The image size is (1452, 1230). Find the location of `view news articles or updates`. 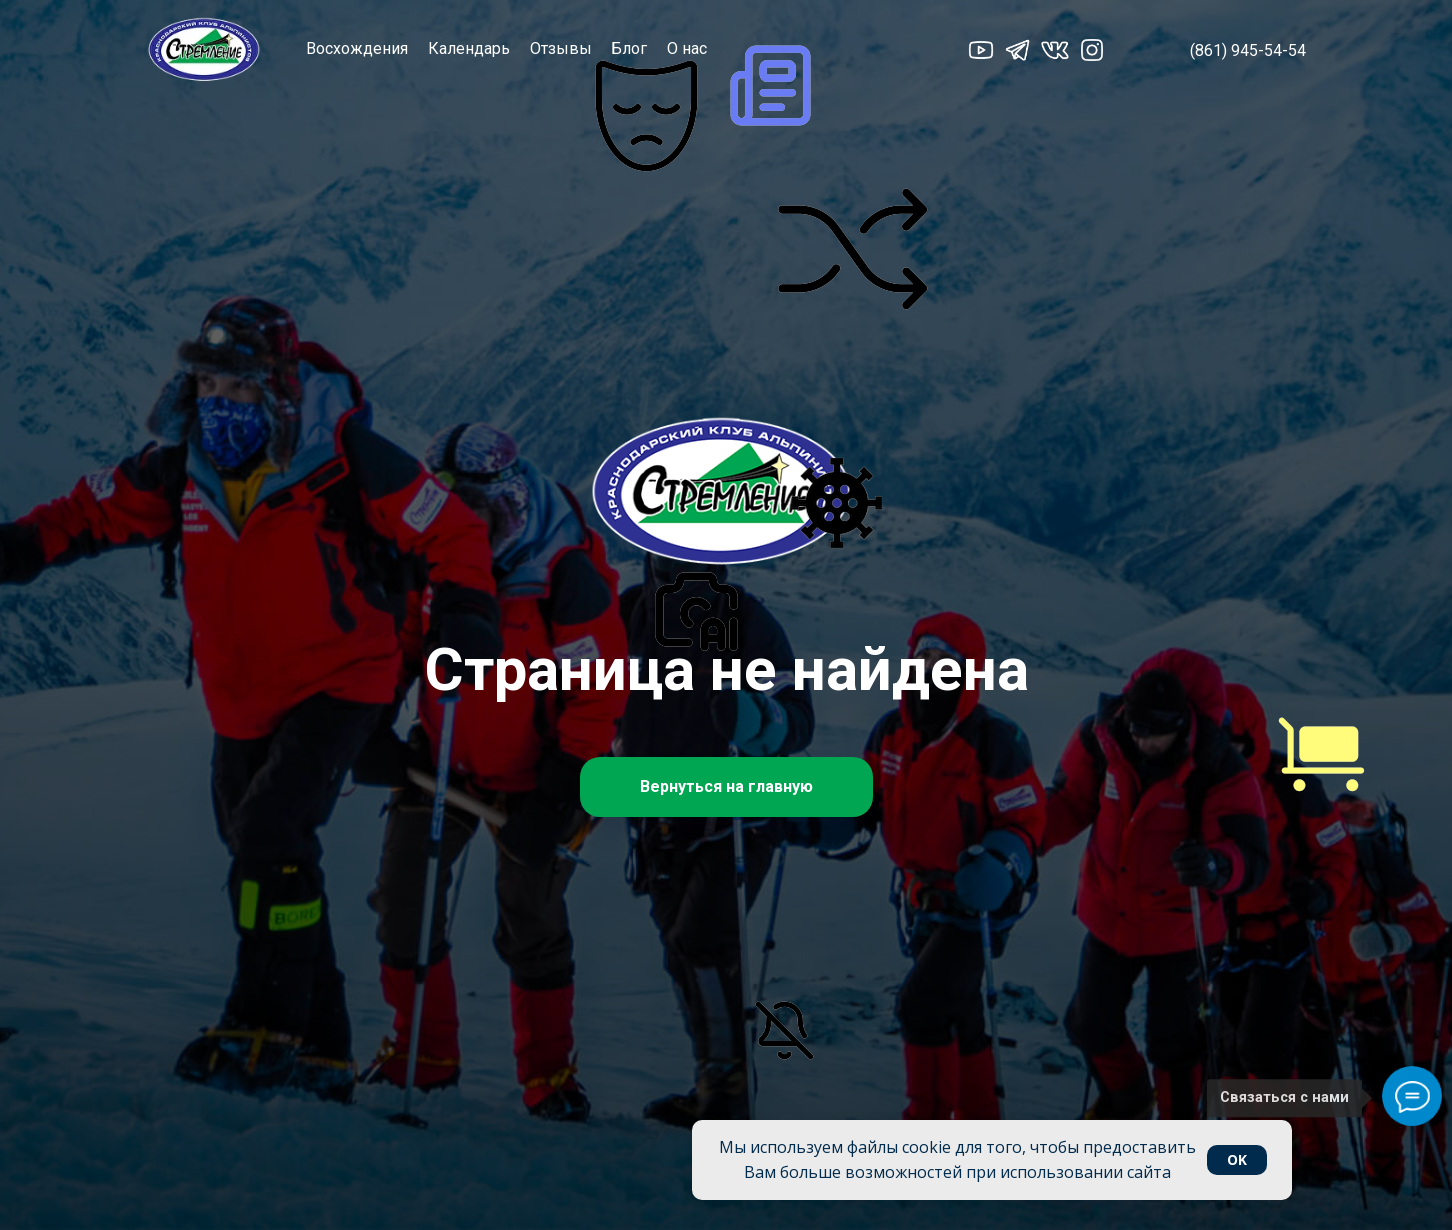

view news articles or updates is located at coordinates (770, 85).